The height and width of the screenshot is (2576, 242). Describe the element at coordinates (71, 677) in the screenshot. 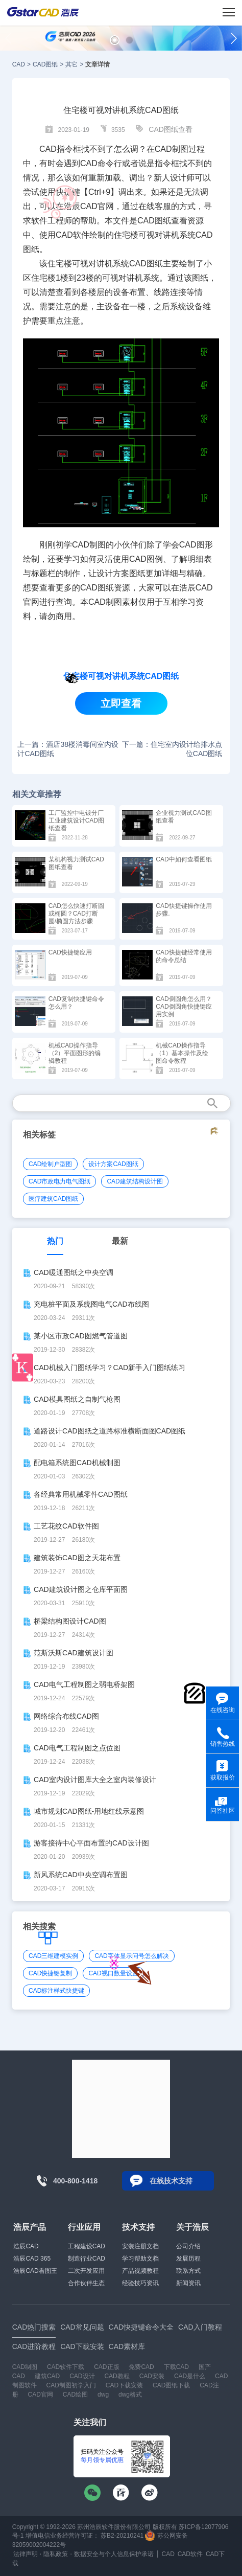

I see `view burial site or ancient monument location` at that location.